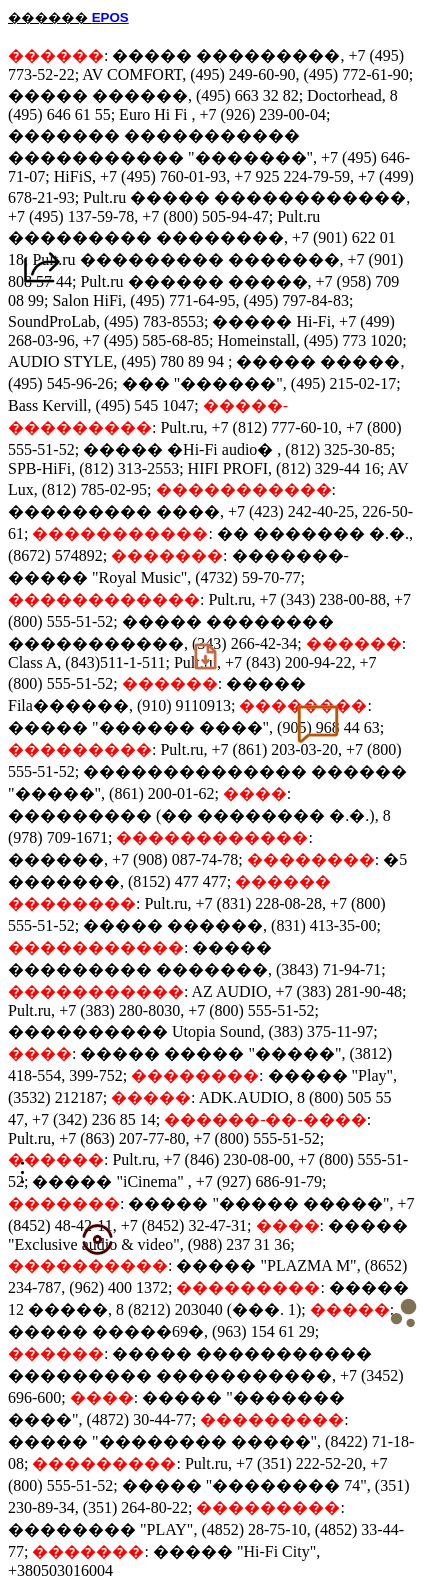  What do you see at coordinates (318, 721) in the screenshot?
I see `open chat or messaging` at bounding box center [318, 721].